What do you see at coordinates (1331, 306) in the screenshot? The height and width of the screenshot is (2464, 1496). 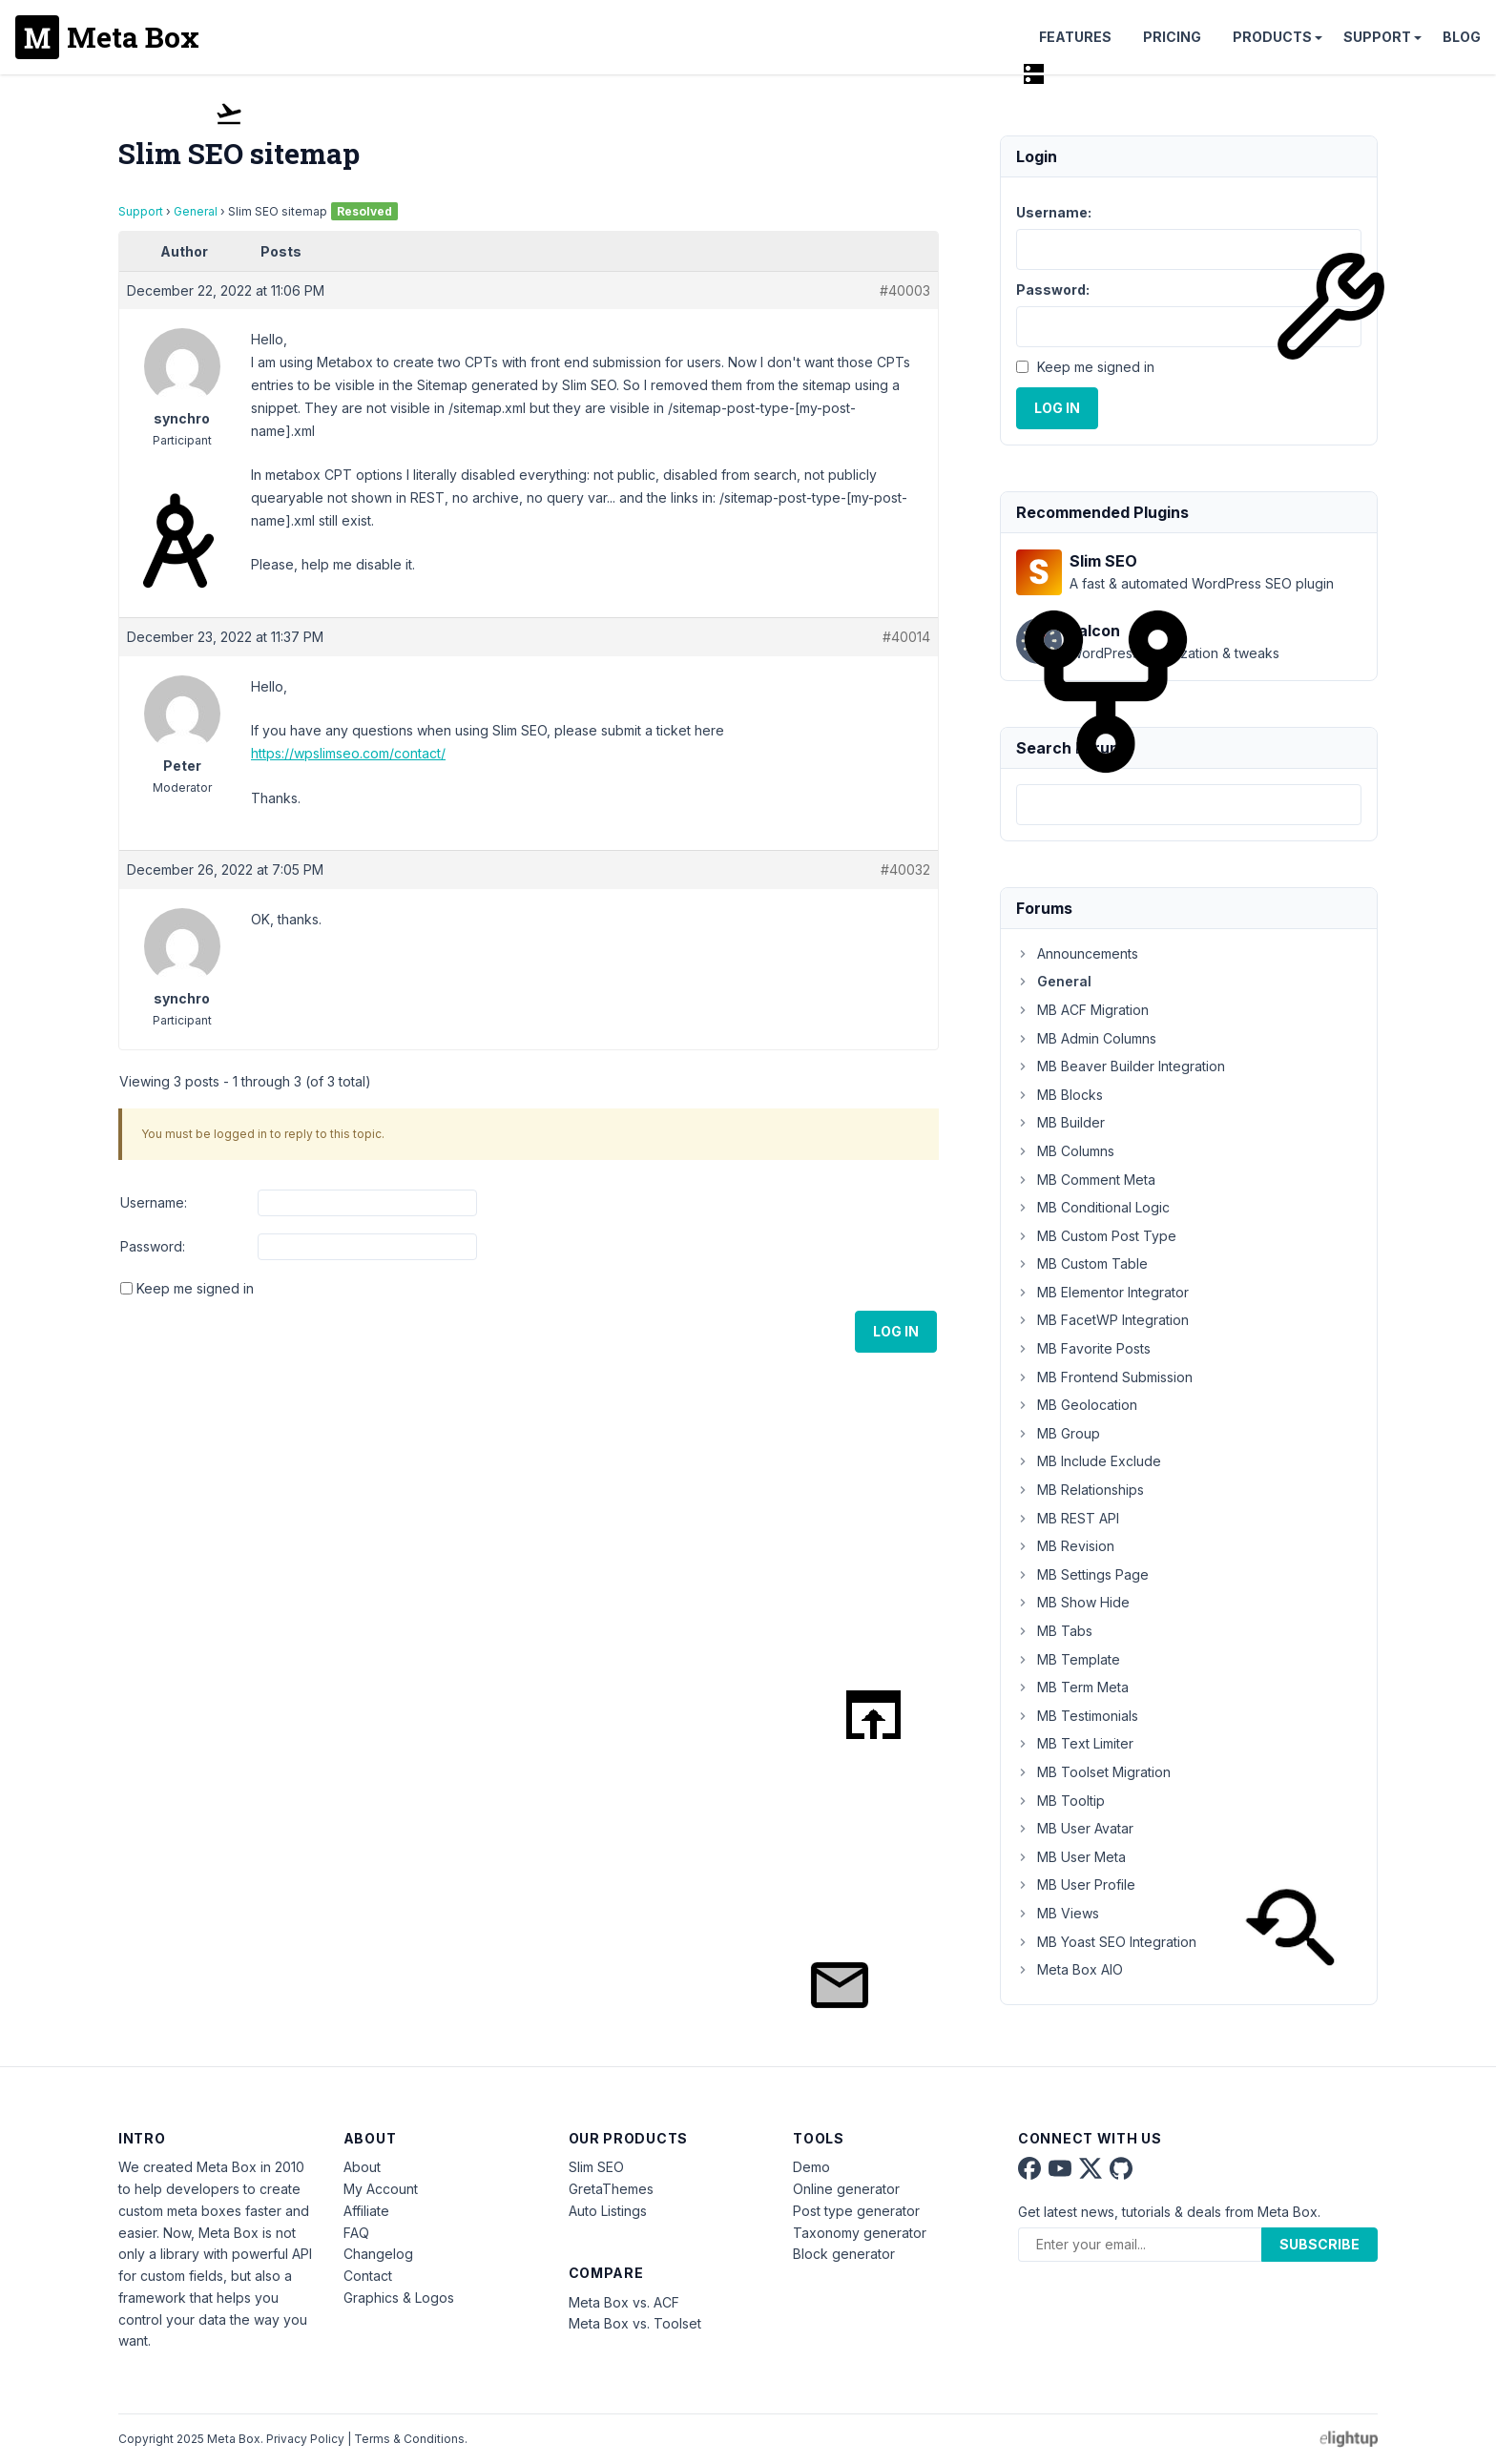 I see `access settings or configuration options` at bounding box center [1331, 306].